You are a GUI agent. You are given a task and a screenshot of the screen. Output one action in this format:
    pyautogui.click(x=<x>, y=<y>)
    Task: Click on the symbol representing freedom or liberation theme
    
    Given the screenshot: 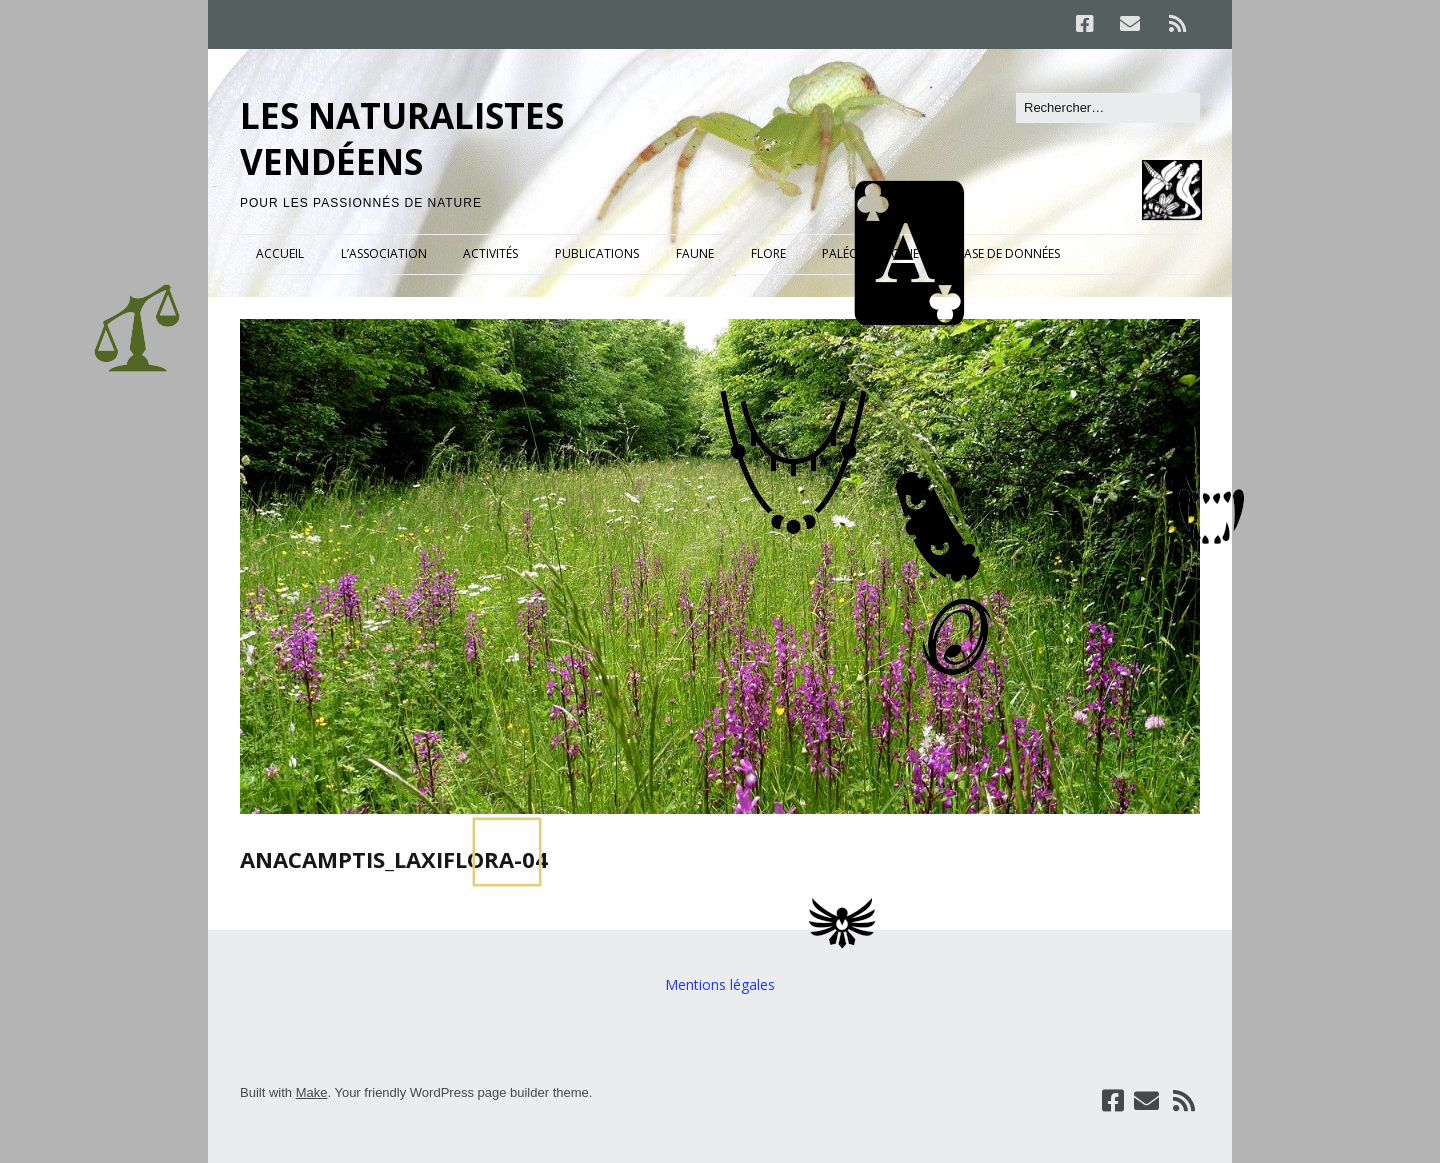 What is the action you would take?
    pyautogui.click(x=842, y=924)
    